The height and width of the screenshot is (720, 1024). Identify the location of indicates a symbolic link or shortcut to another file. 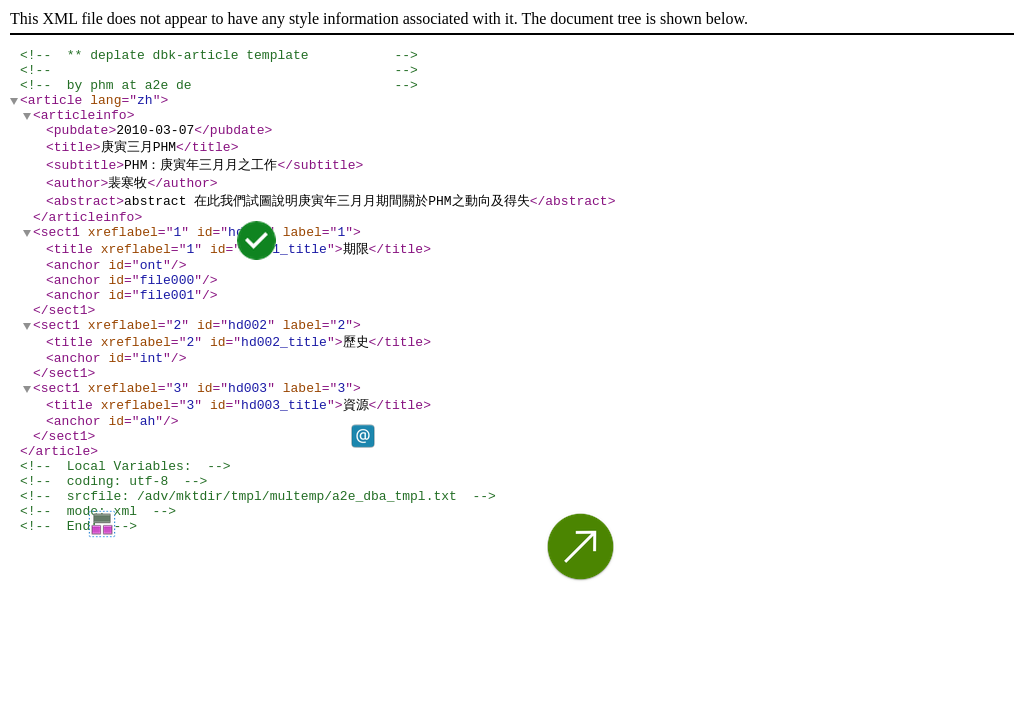
(580, 546).